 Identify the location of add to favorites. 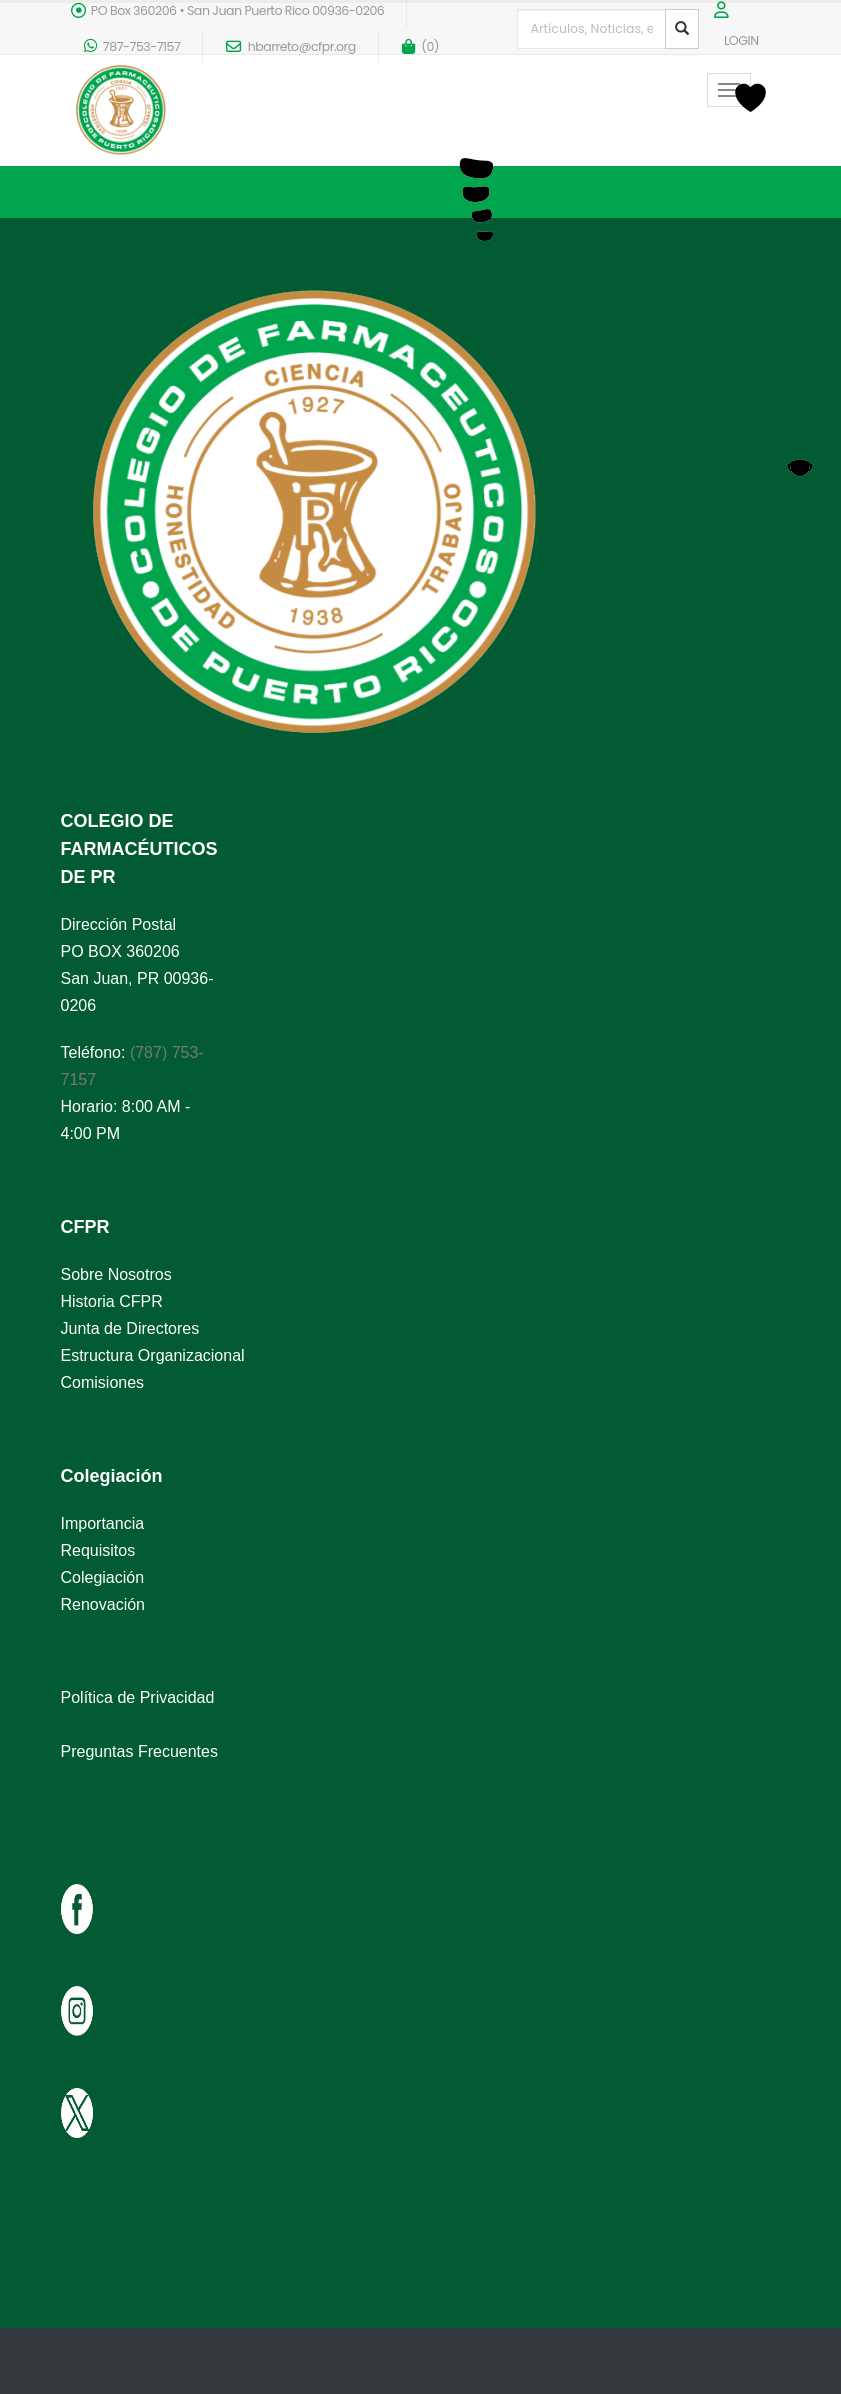
(750, 97).